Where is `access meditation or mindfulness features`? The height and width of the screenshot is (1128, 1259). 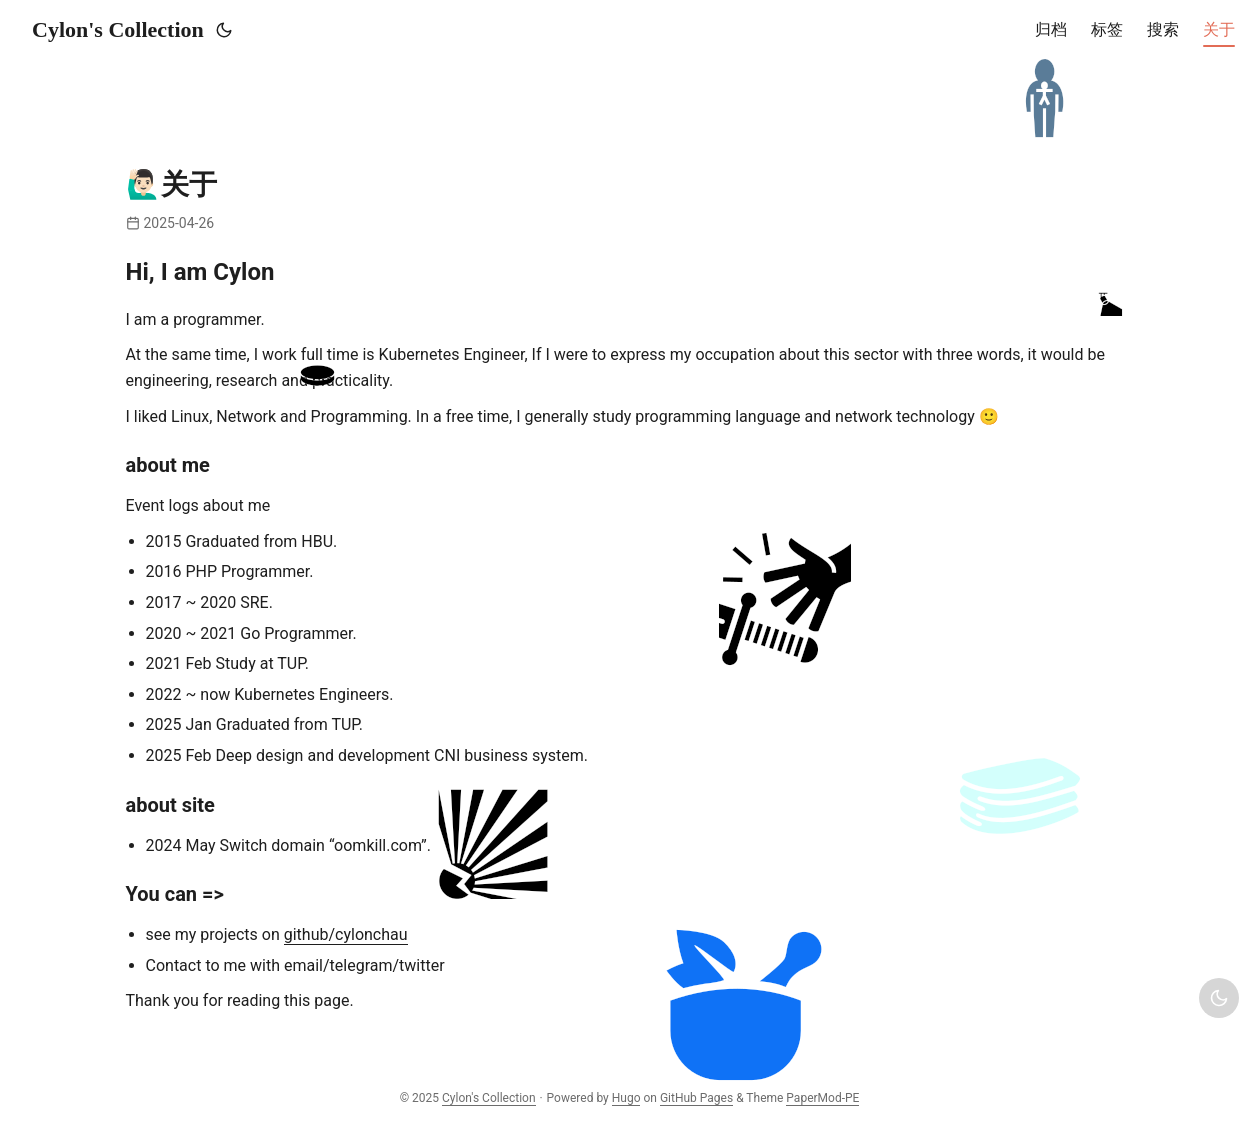 access meditation or mindfulness features is located at coordinates (1044, 98).